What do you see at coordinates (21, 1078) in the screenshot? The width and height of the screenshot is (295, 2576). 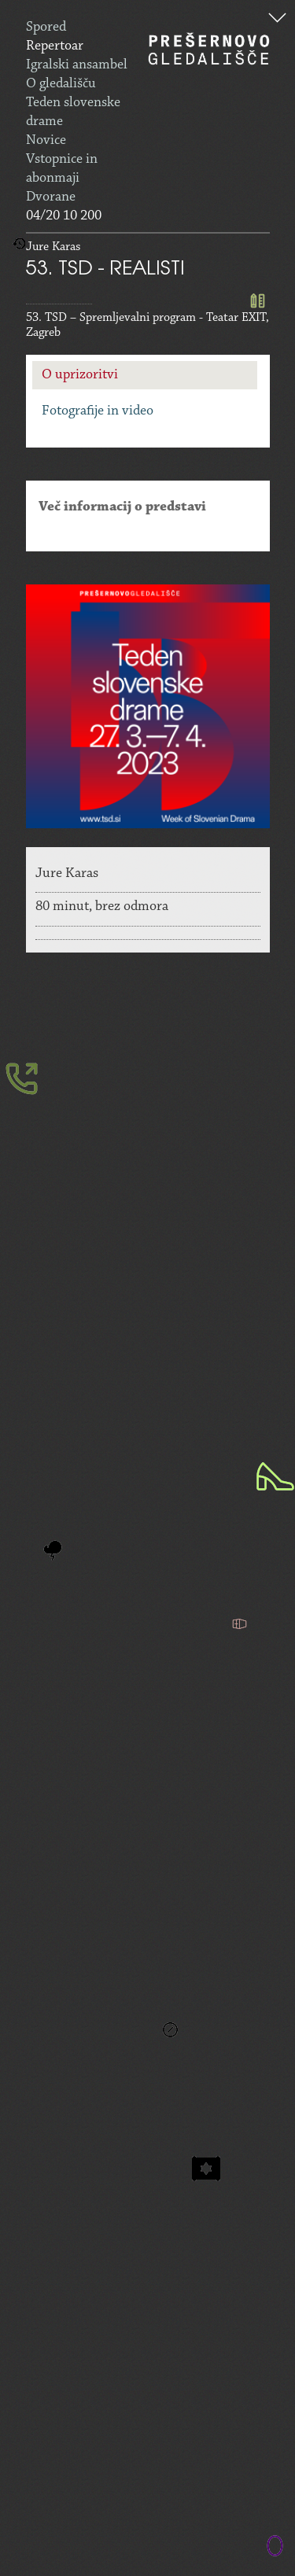 I see `make an outgoing call` at bounding box center [21, 1078].